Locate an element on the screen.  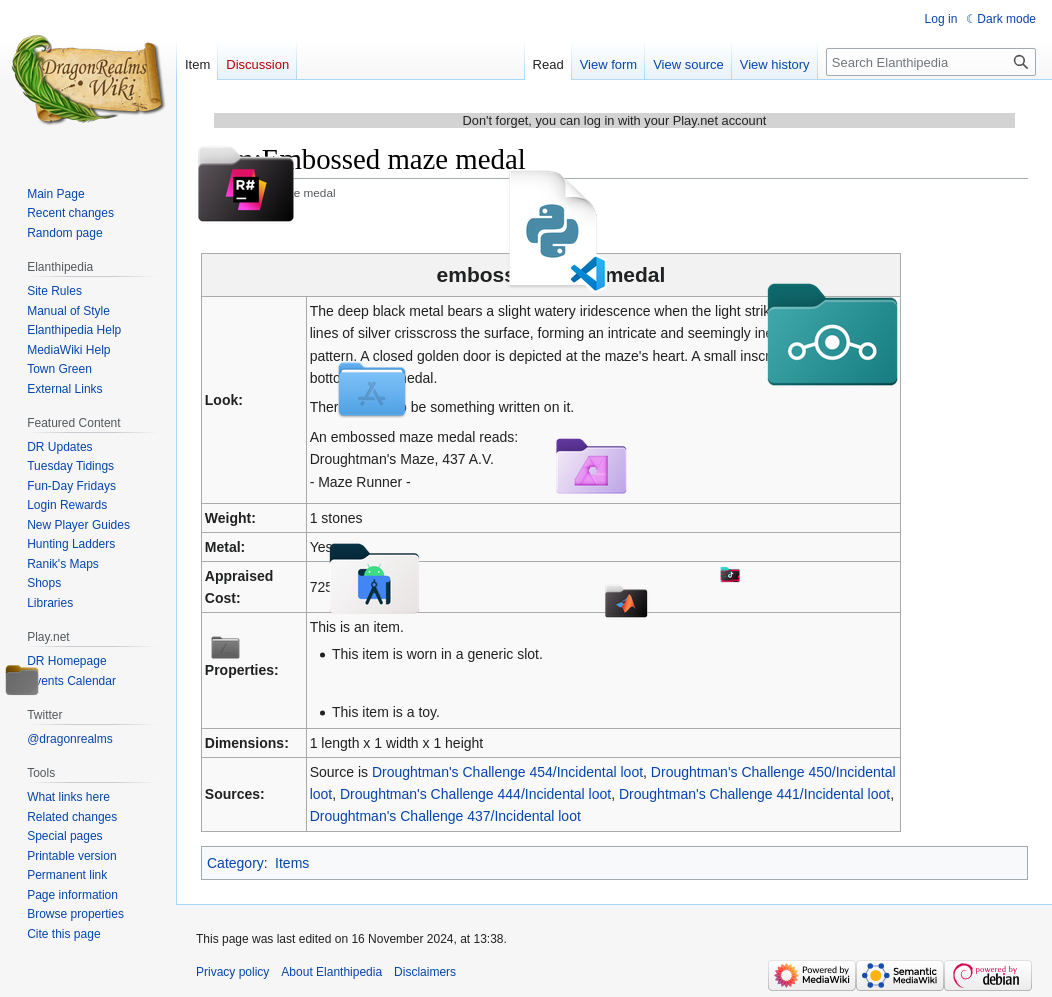
open affinity photo project files folder is located at coordinates (591, 468).